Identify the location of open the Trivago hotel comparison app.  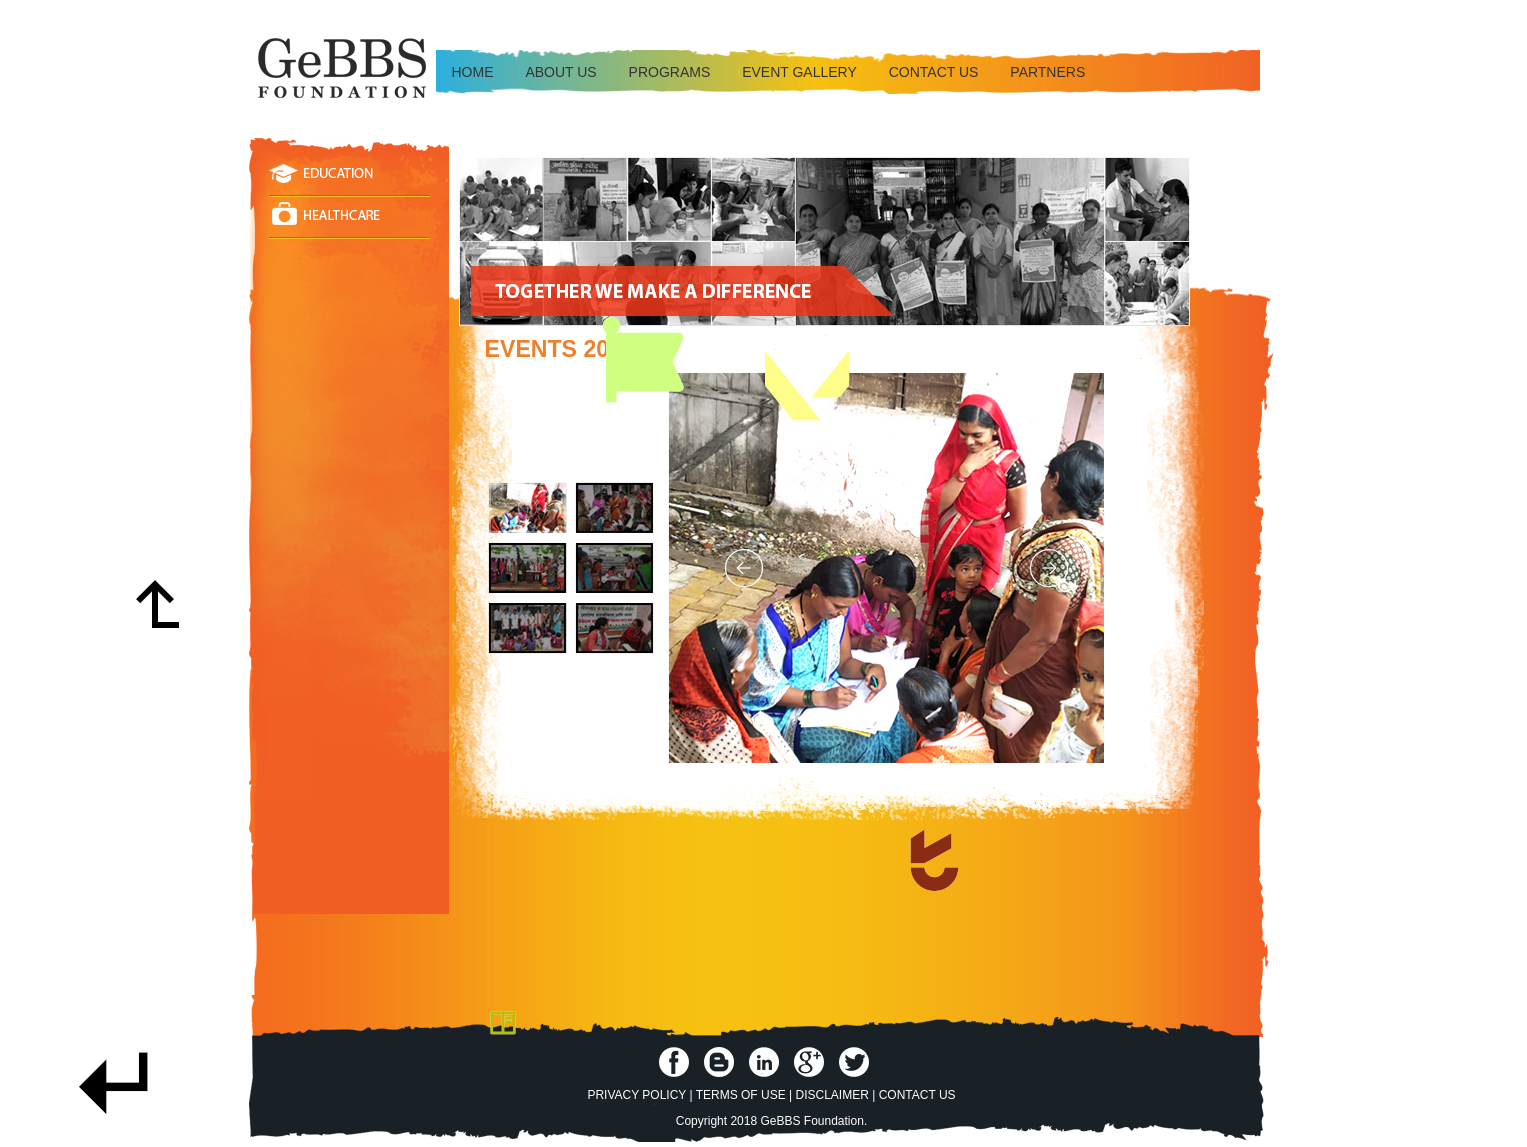
(934, 860).